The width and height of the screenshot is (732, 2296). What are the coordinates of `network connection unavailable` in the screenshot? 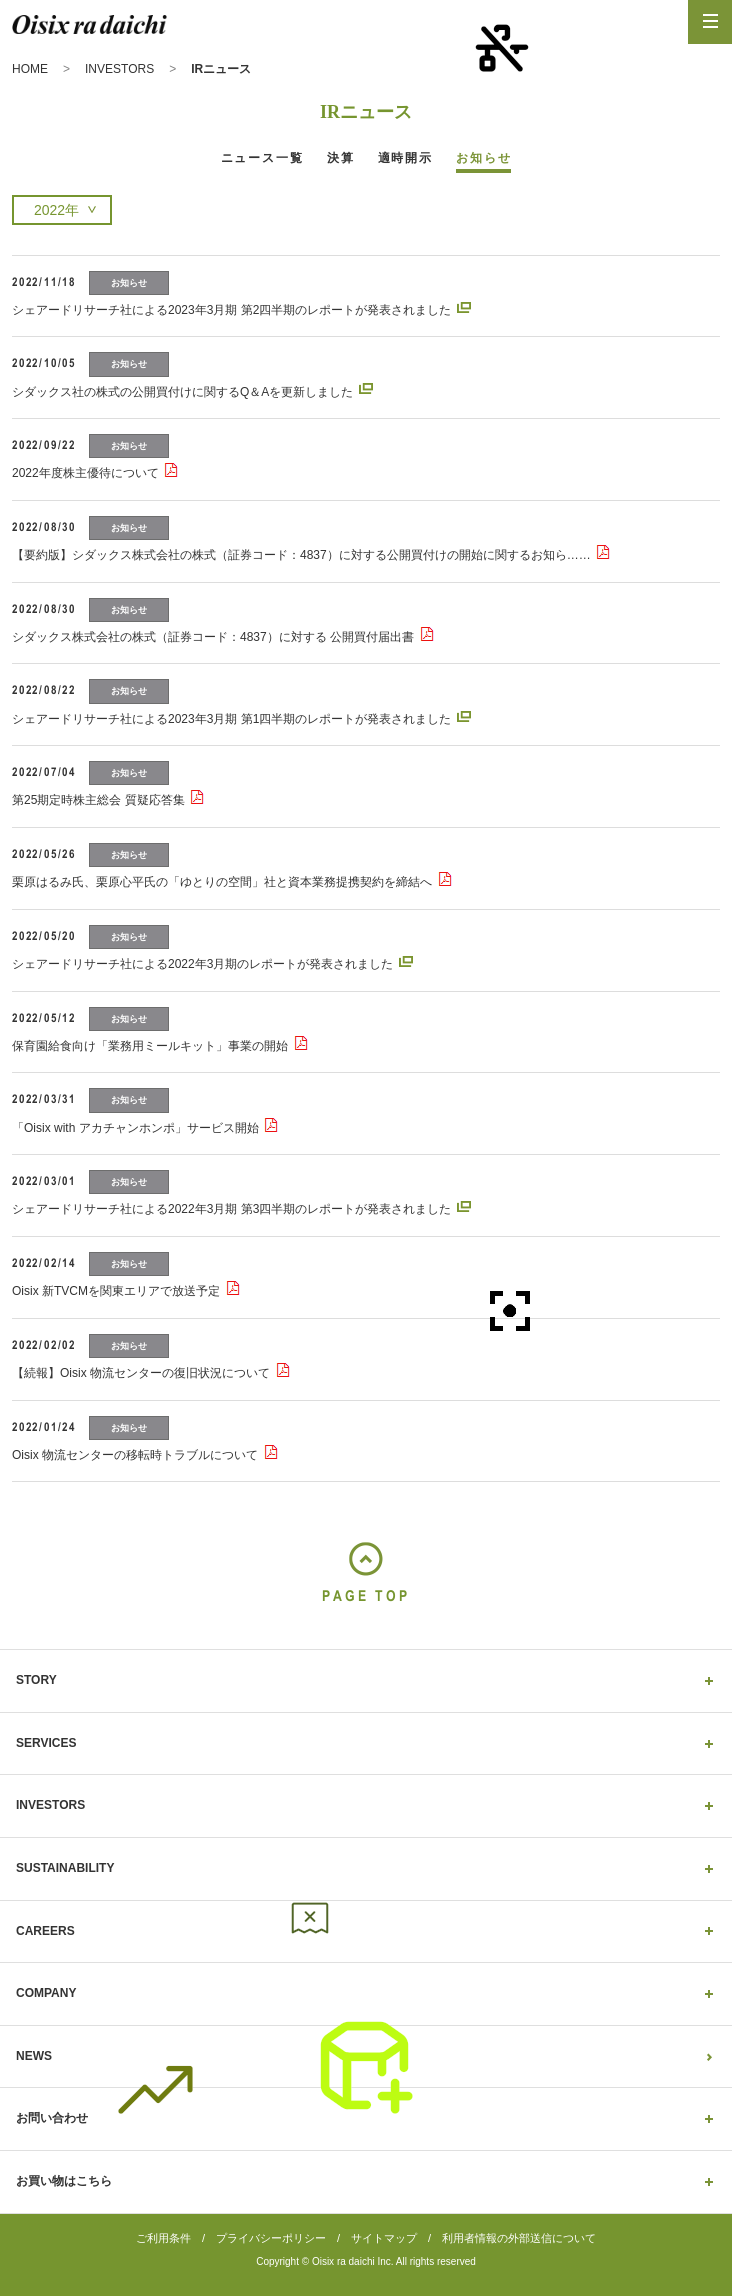 It's located at (502, 49).